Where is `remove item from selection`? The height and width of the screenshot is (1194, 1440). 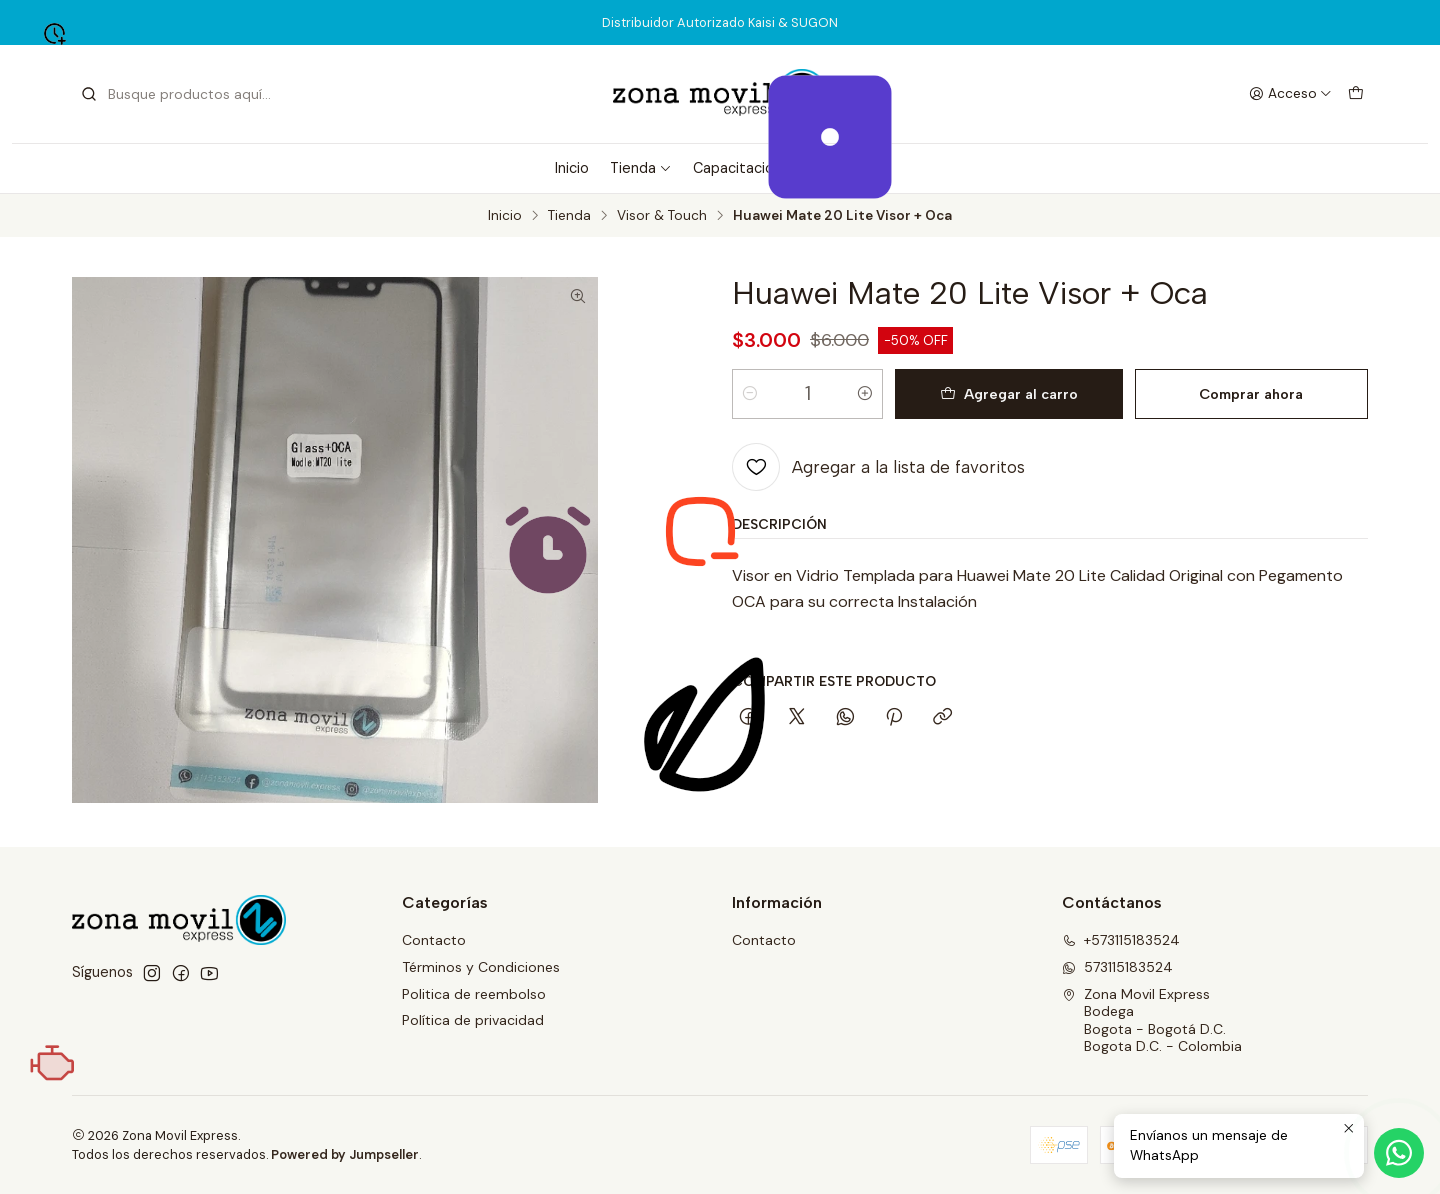
remove item from selection is located at coordinates (700, 531).